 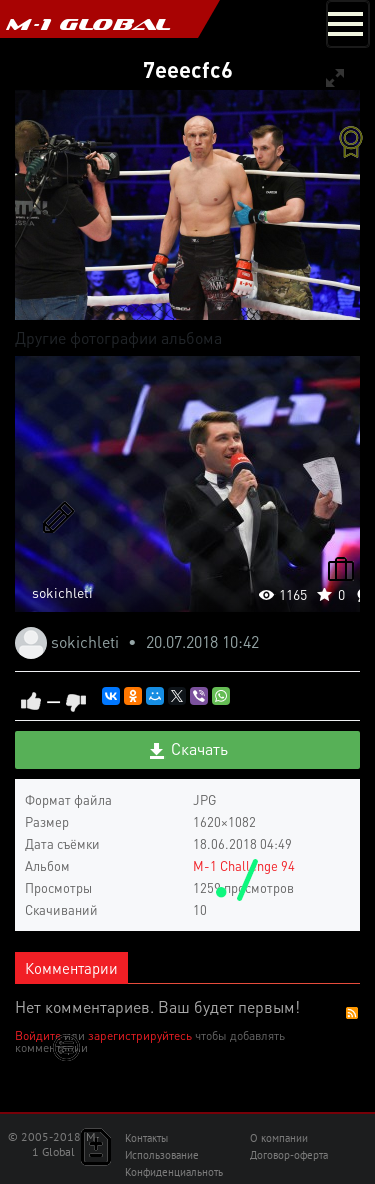 I want to click on edit or modify content, so click(x=58, y=518).